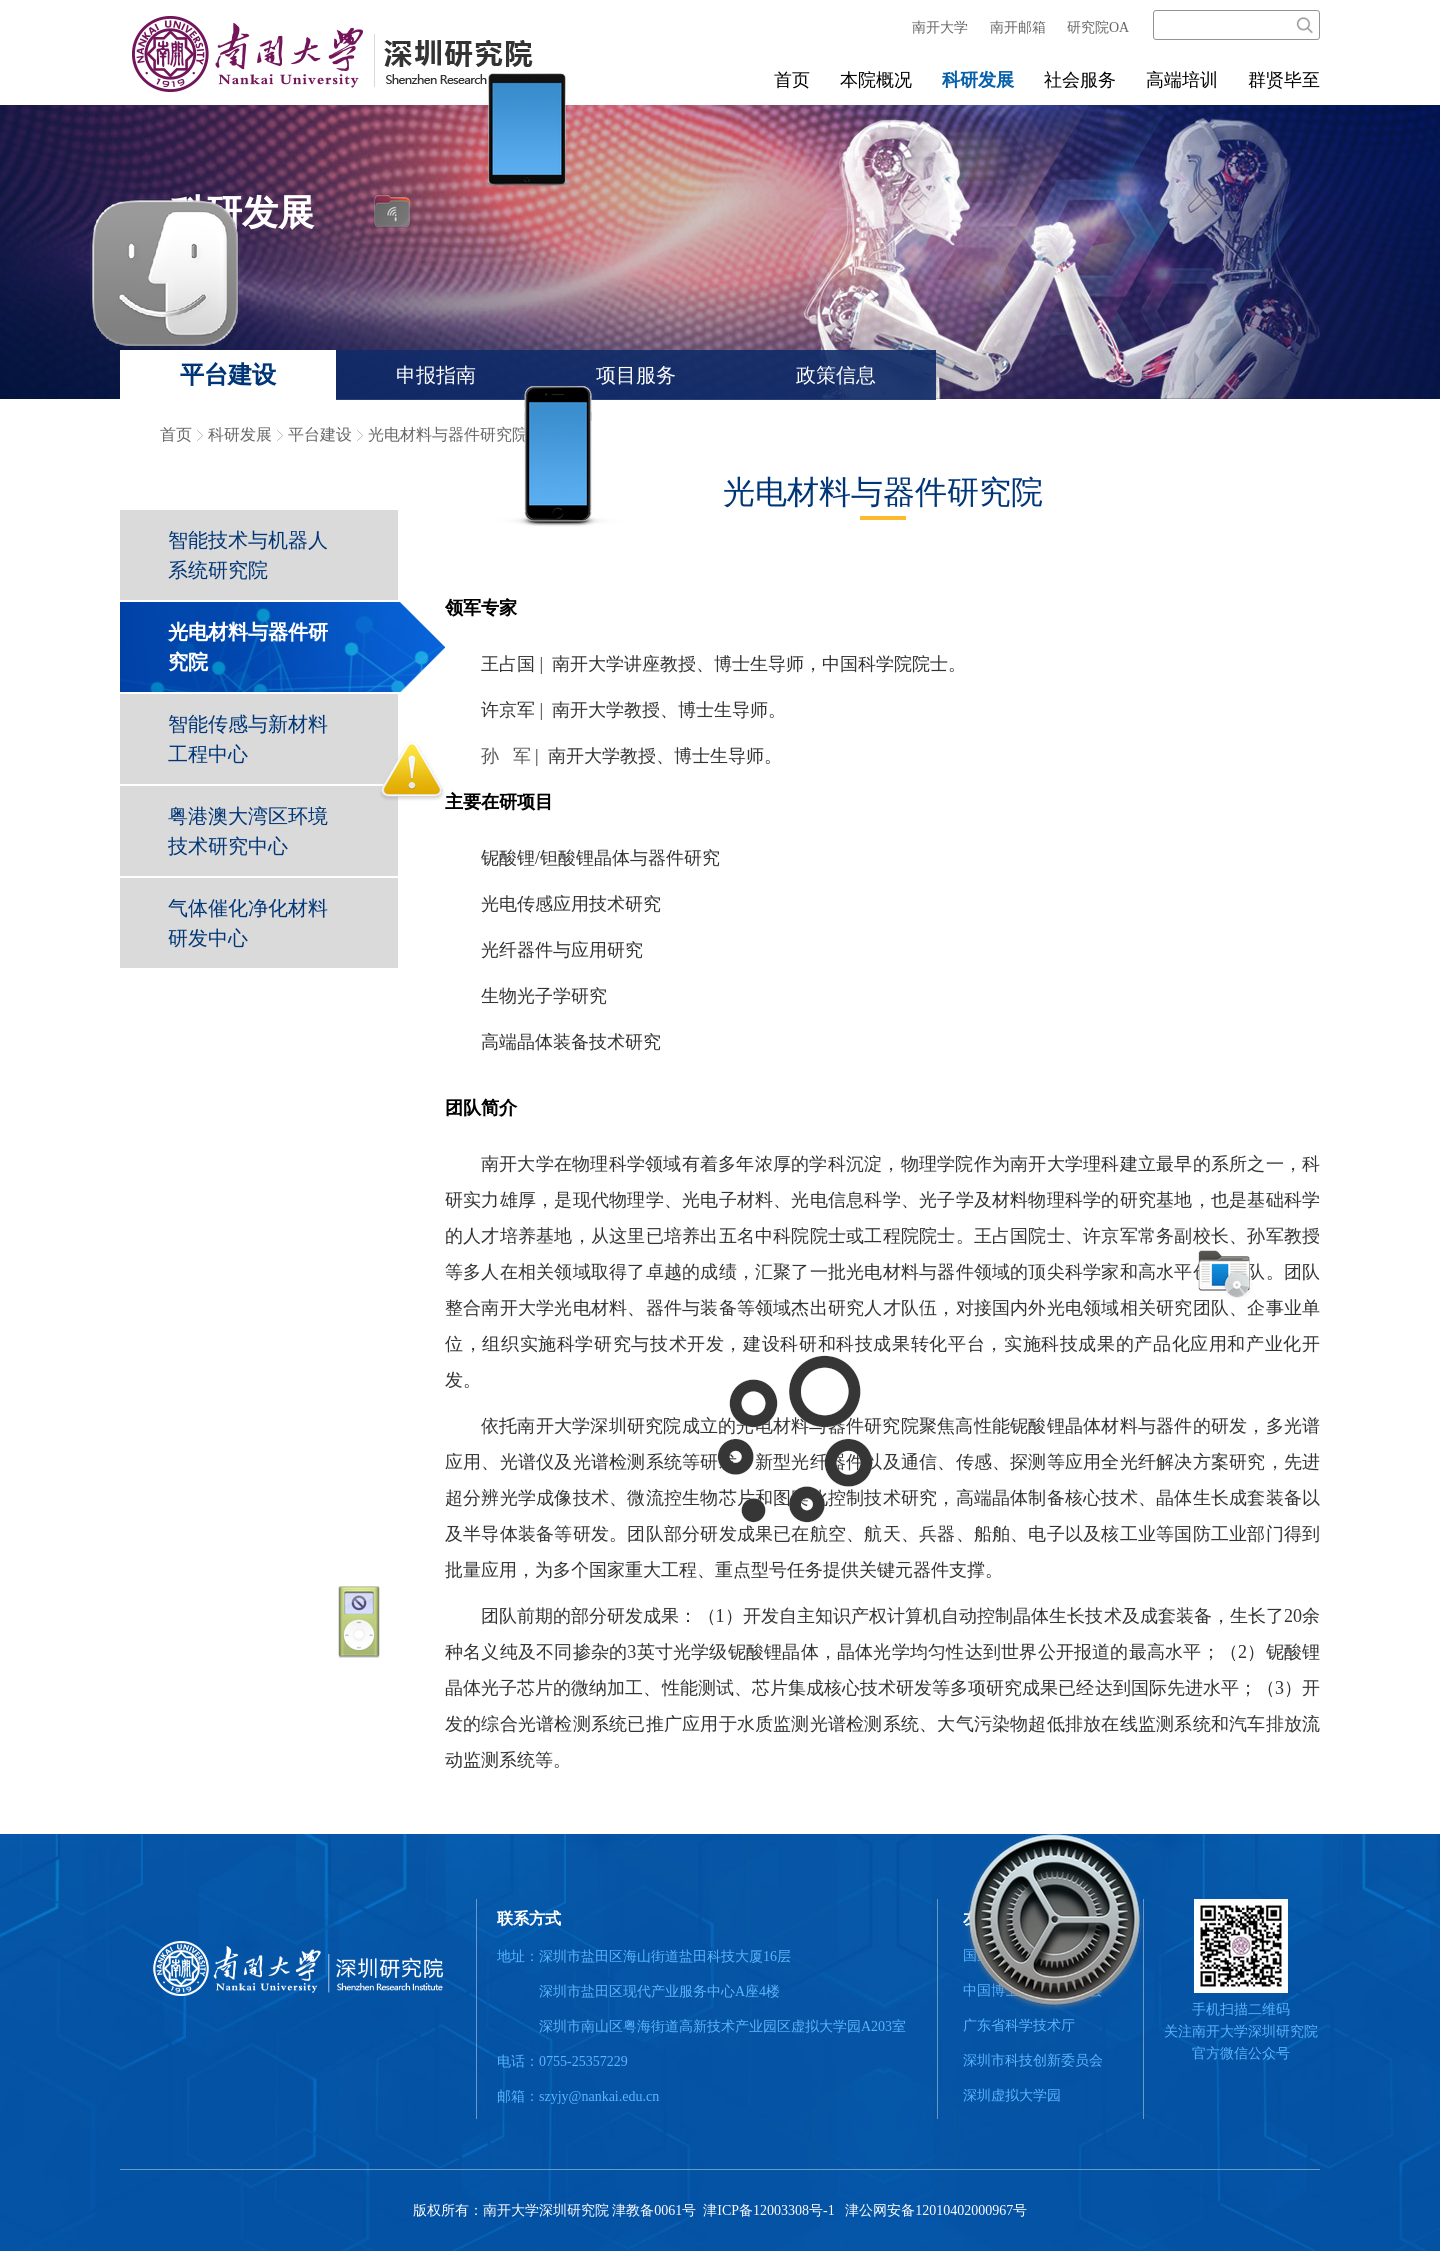 The height and width of the screenshot is (2251, 1440). I want to click on open gnome pie application launcher, so click(801, 1439).